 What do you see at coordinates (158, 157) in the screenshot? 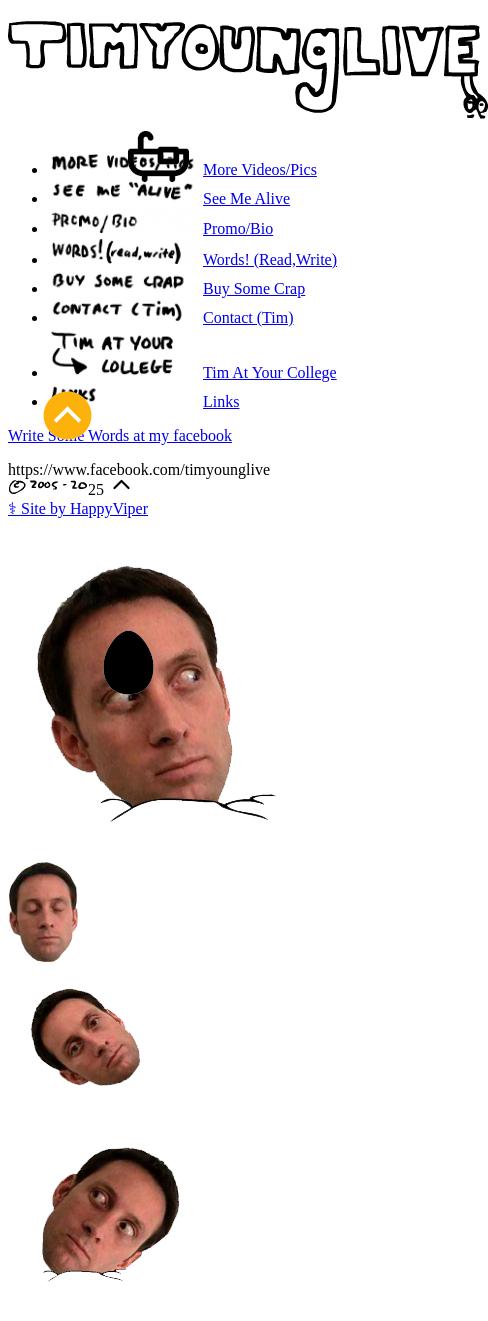
I see `indicates bathroom amenities available` at bounding box center [158, 157].